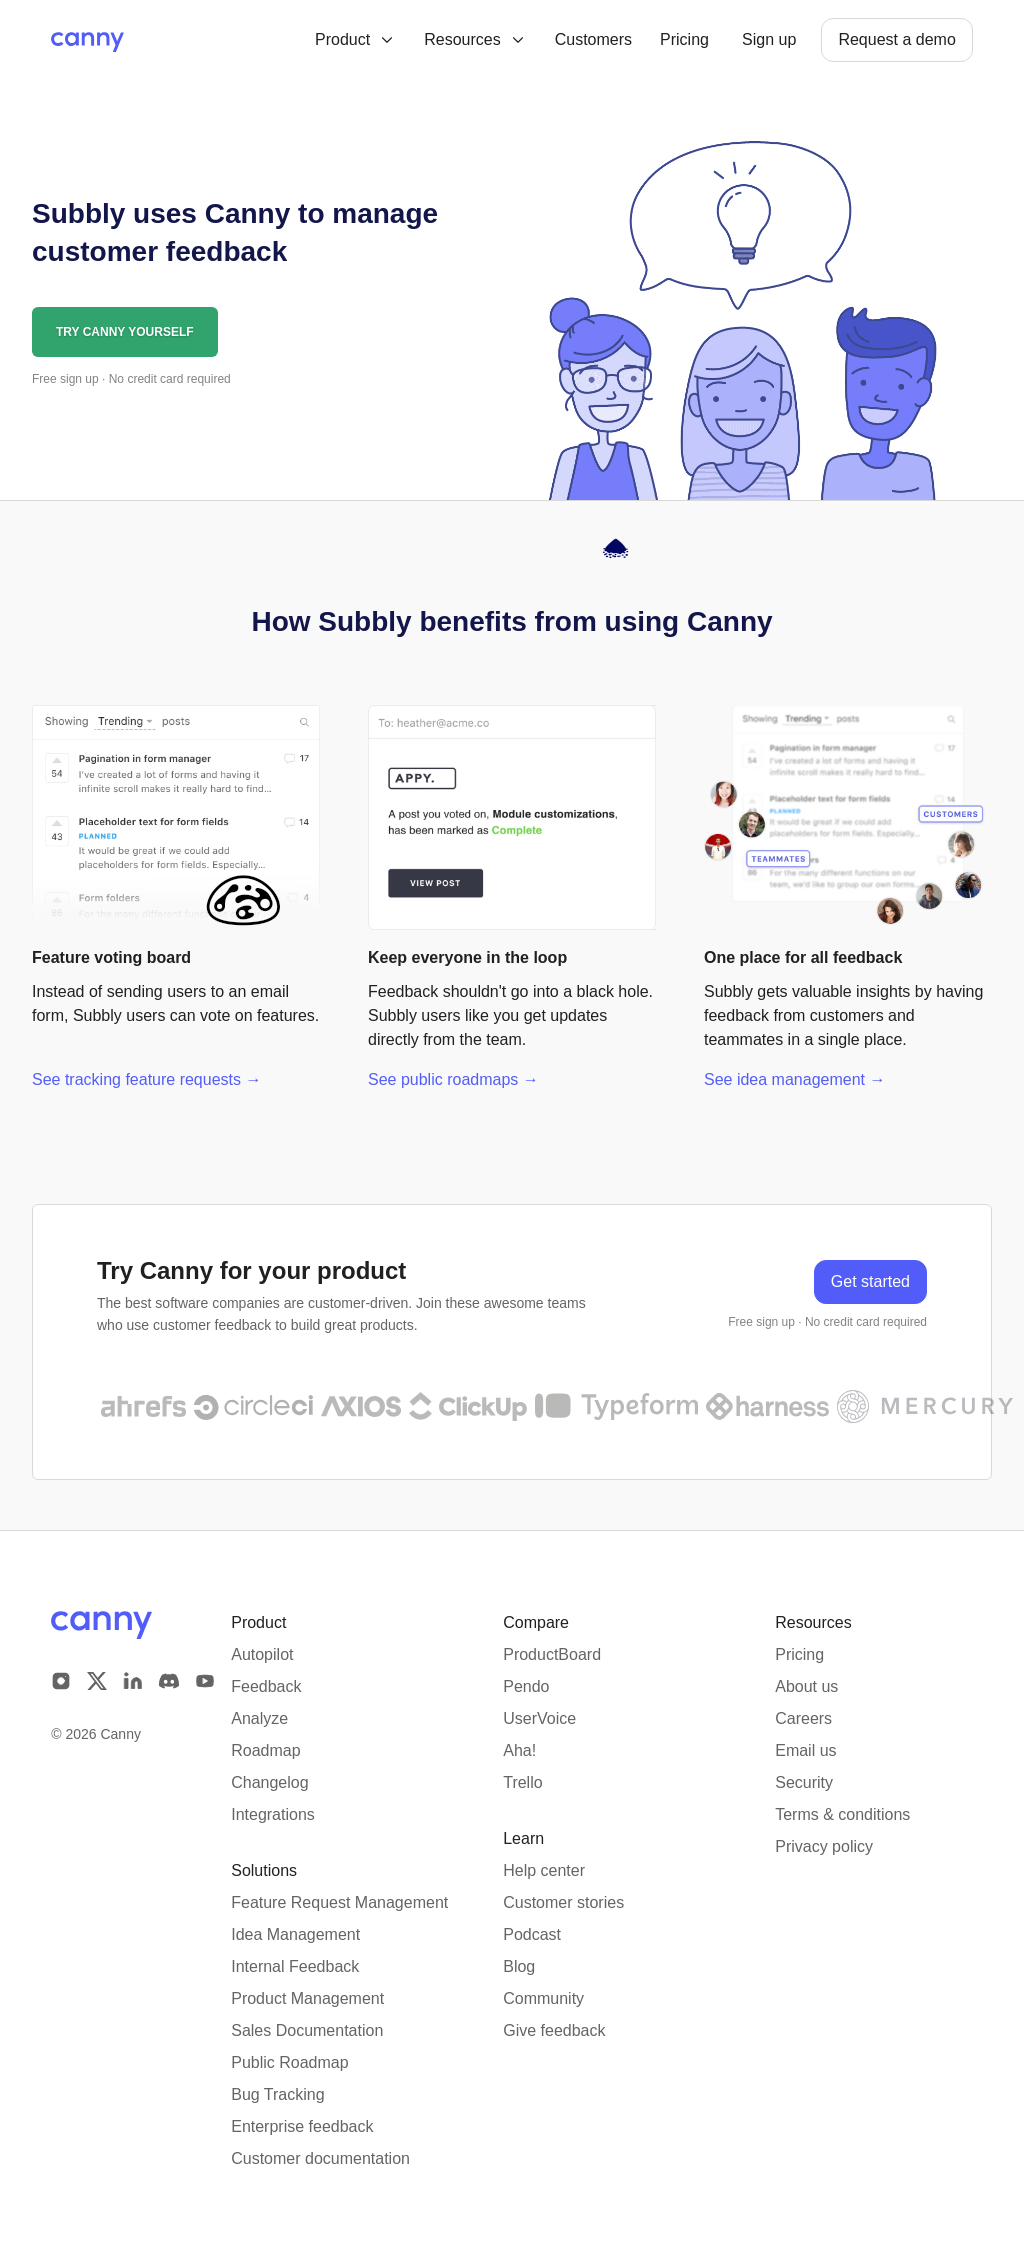 The image size is (1024, 2241). I want to click on indicates powder or granular material in inventory, so click(615, 548).